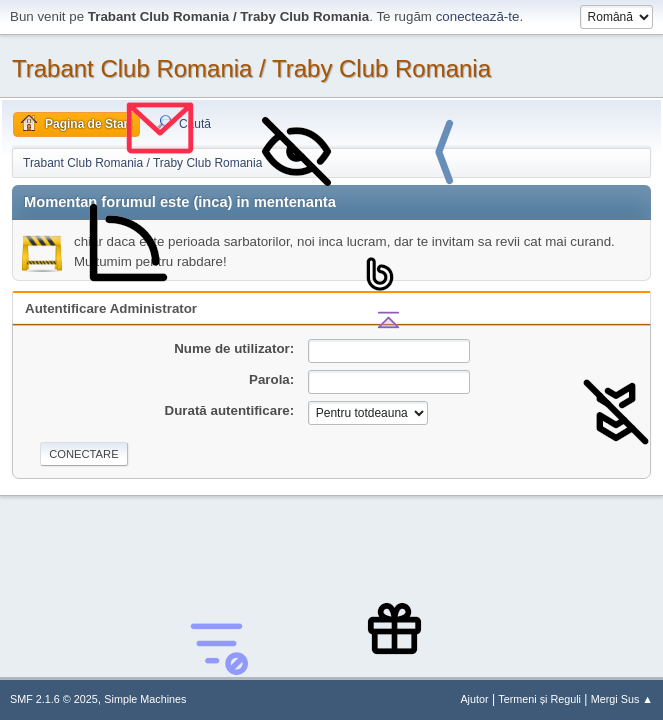  Describe the element at coordinates (446, 152) in the screenshot. I see `navigate to the previous item or page` at that location.